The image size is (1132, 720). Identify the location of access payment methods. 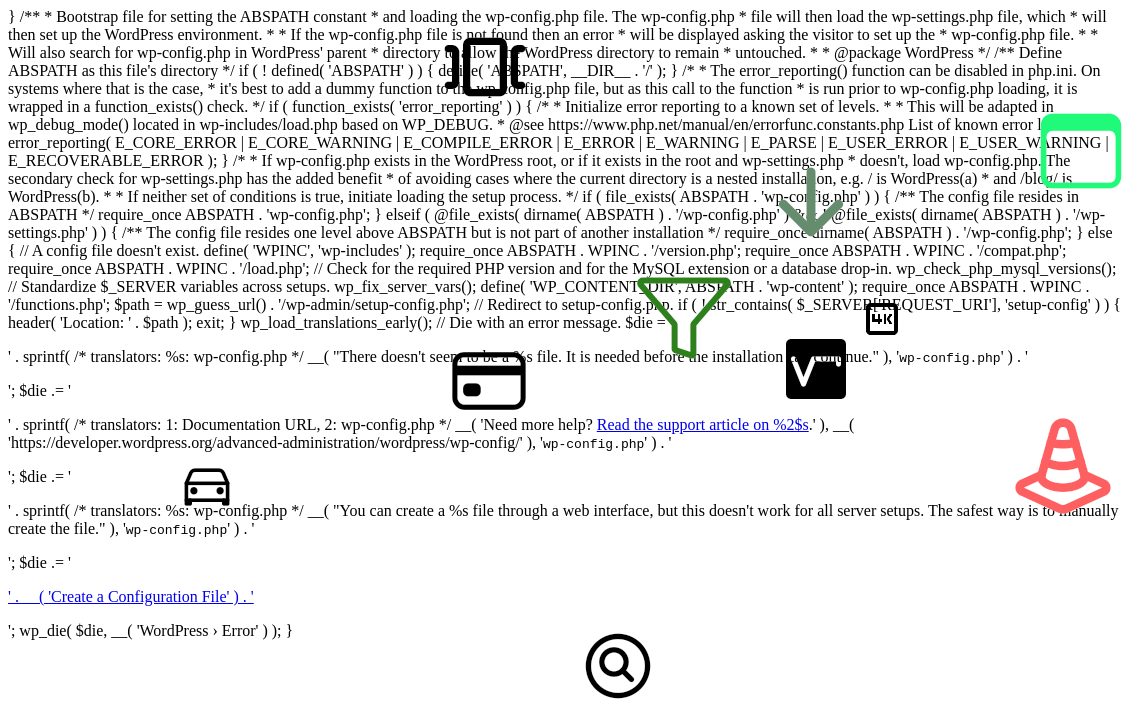
(489, 381).